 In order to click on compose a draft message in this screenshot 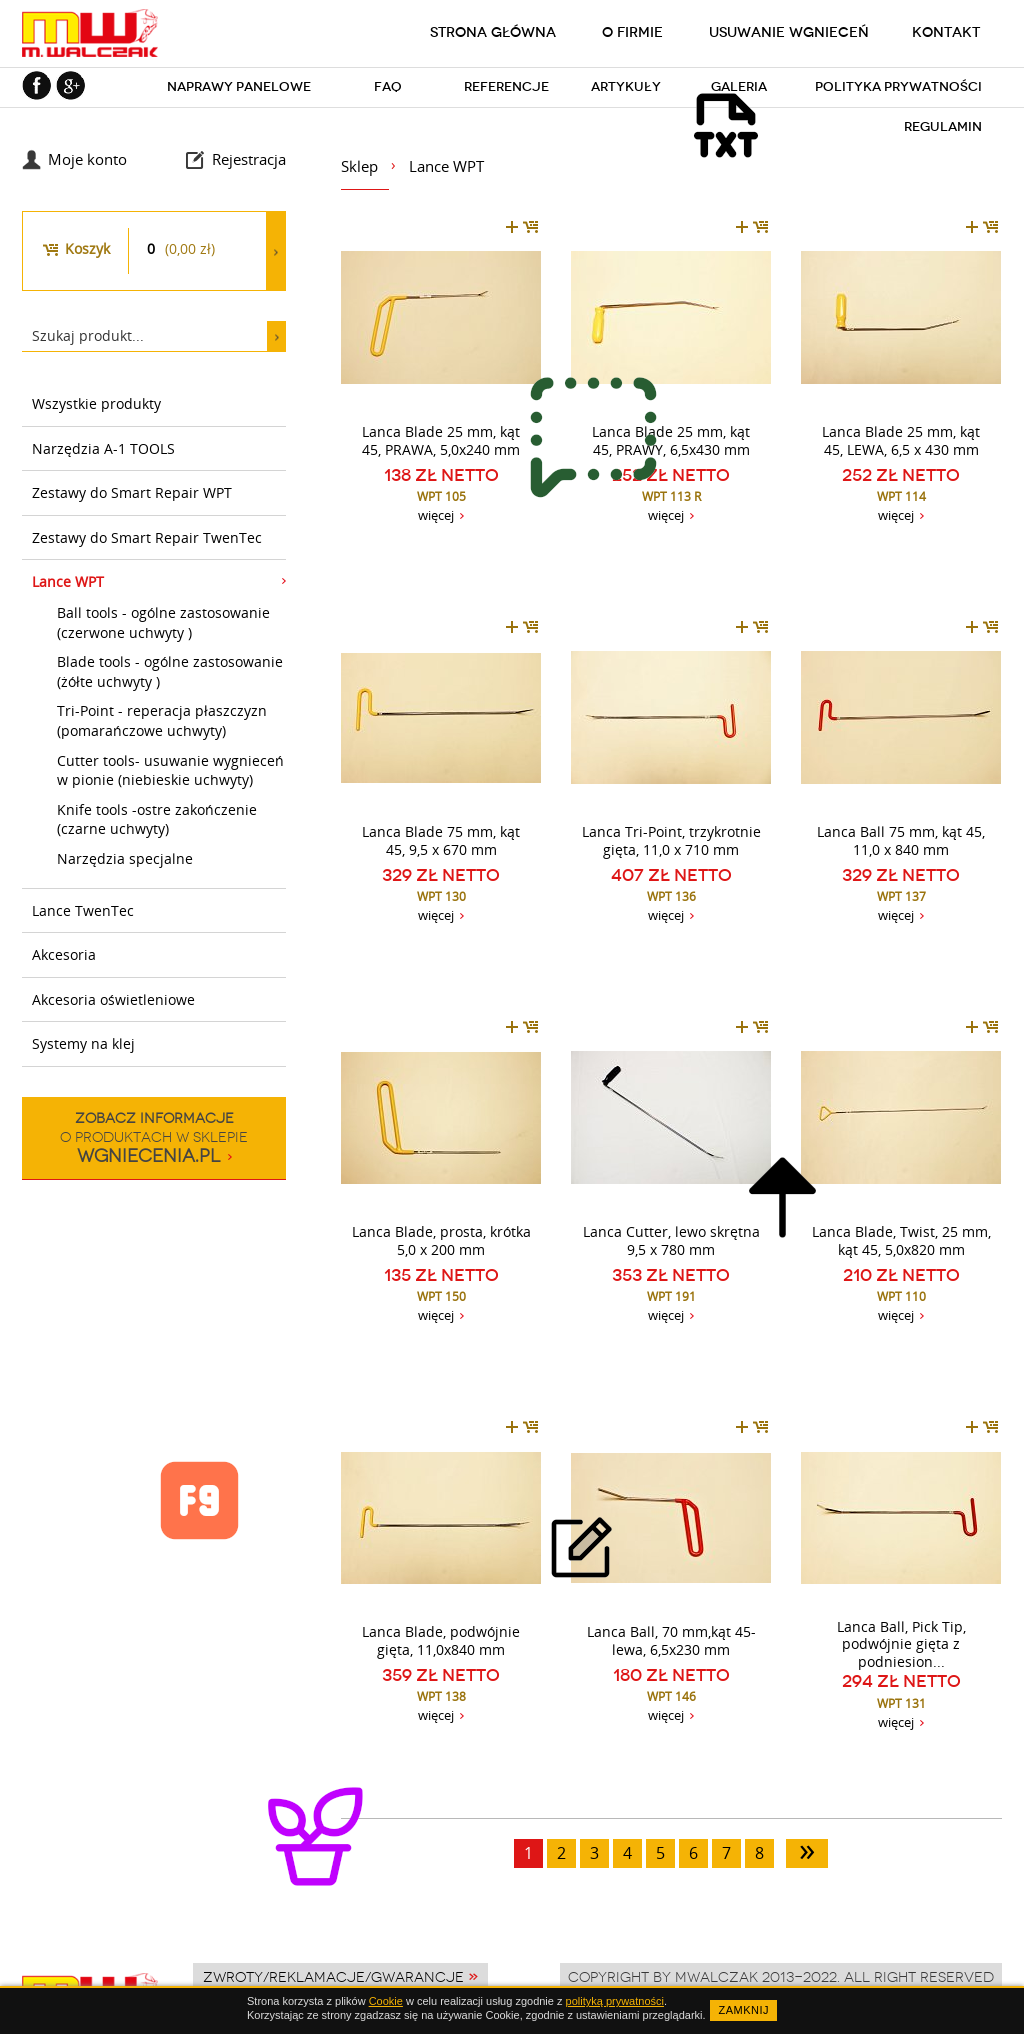, I will do `click(593, 434)`.